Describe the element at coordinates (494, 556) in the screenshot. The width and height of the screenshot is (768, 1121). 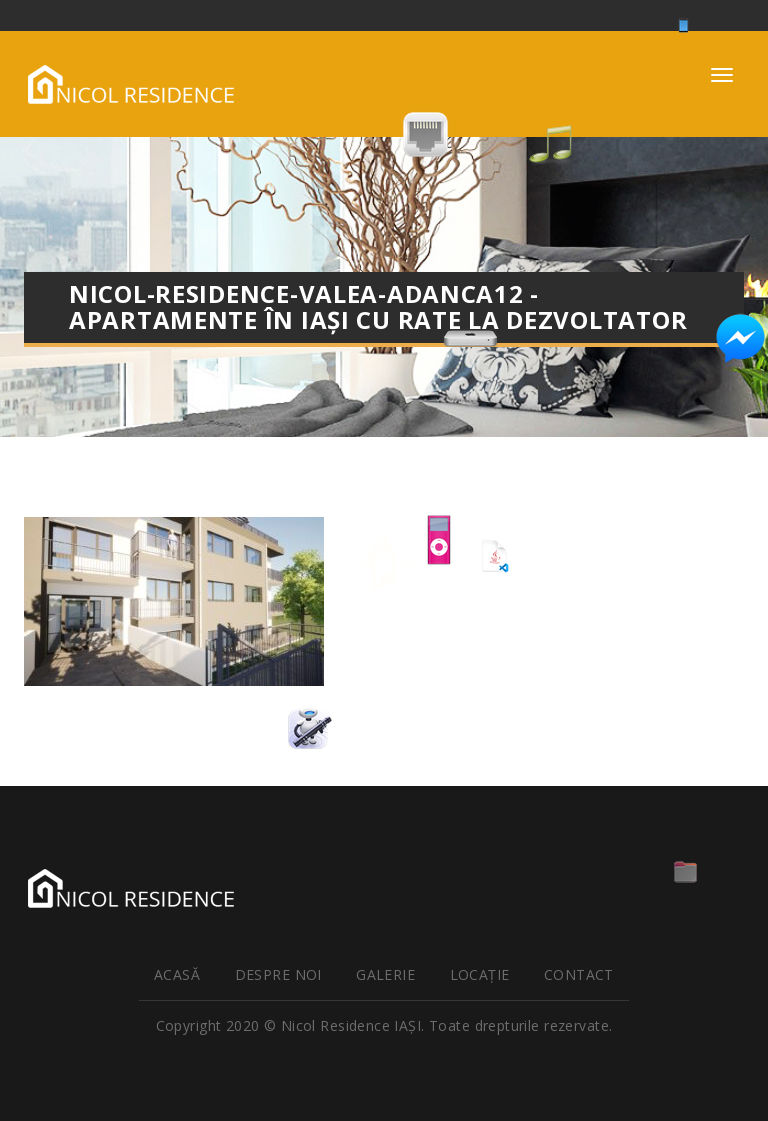
I see `open a Java file in Visual Studio Code` at that location.